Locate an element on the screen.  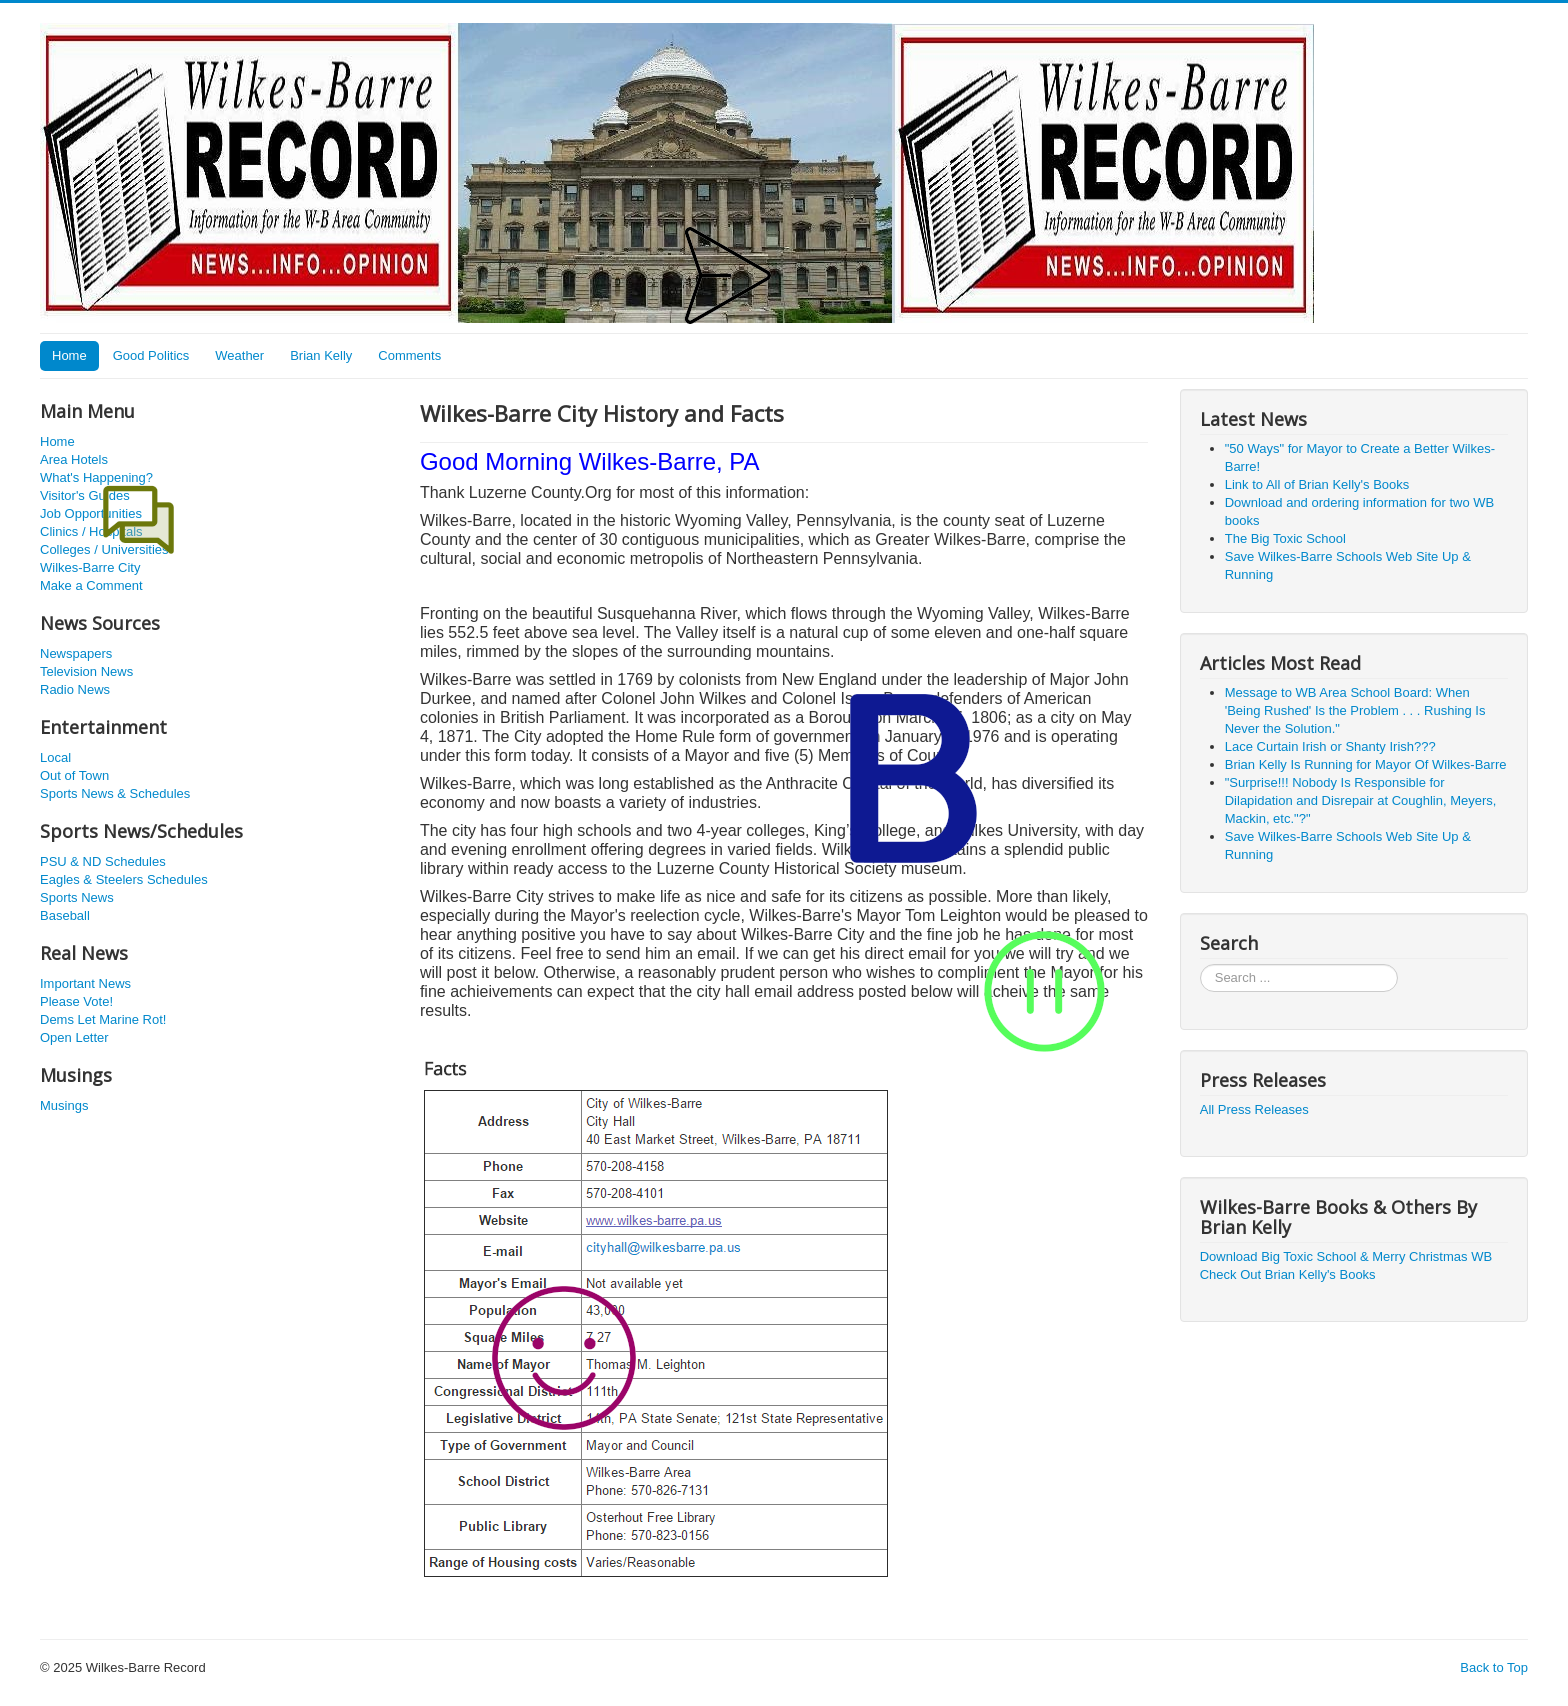
apply bold formatting to selected text is located at coordinates (913, 778).